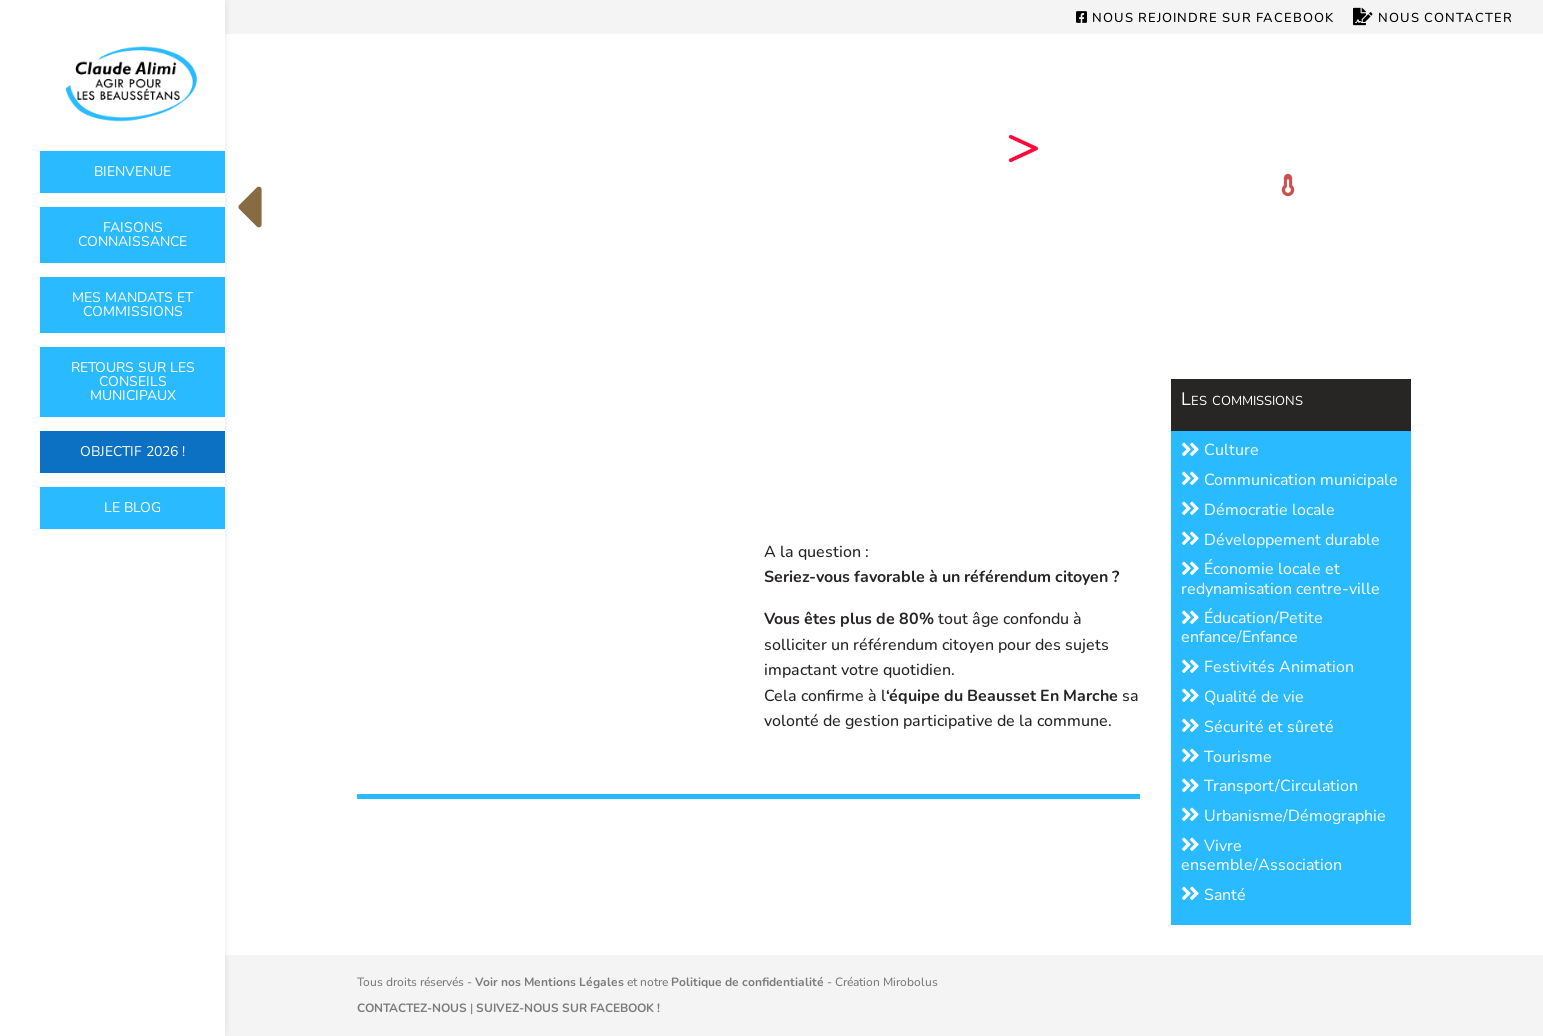 The height and width of the screenshot is (1036, 1543). Describe the element at coordinates (1288, 185) in the screenshot. I see `indicates high temperature reading` at that location.